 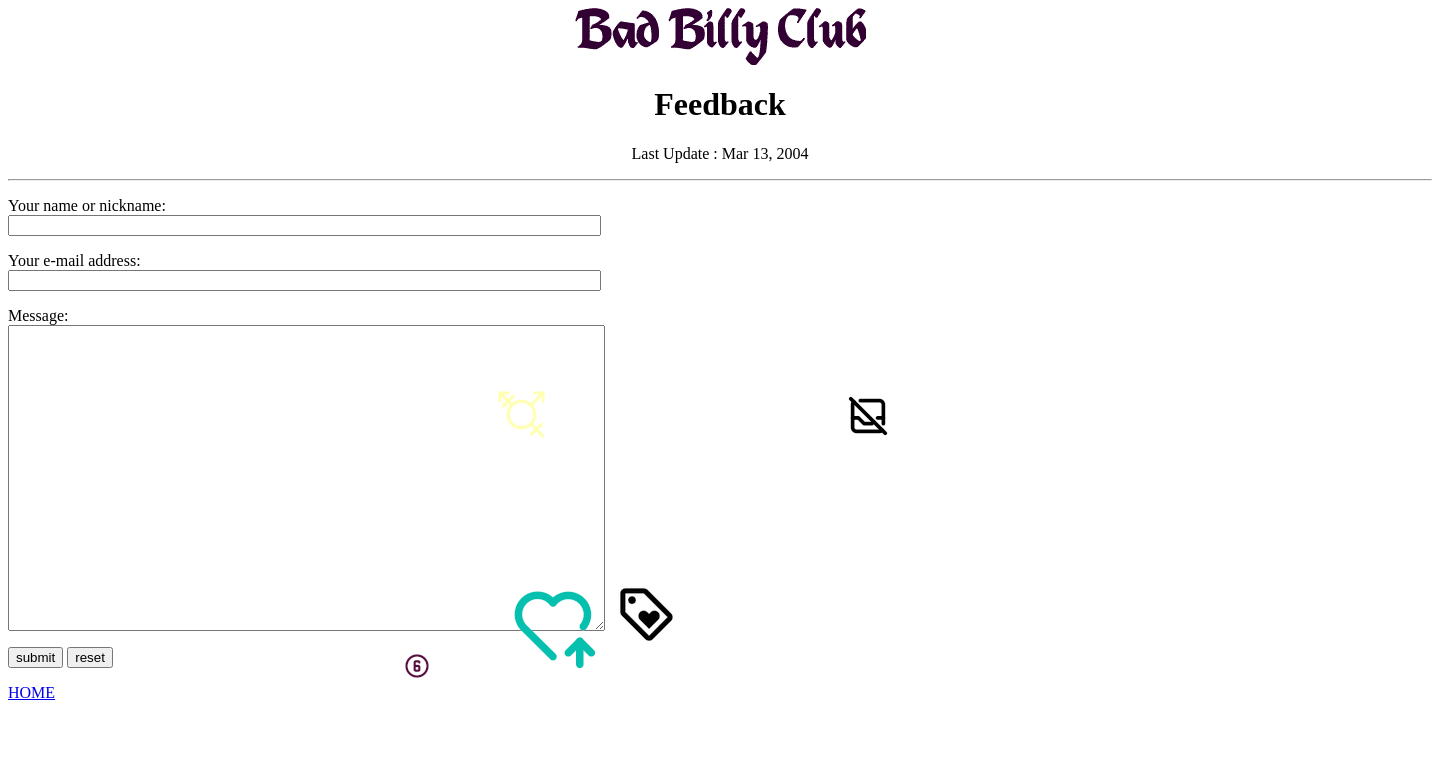 I want to click on upload or share a favorite item, so click(x=553, y=626).